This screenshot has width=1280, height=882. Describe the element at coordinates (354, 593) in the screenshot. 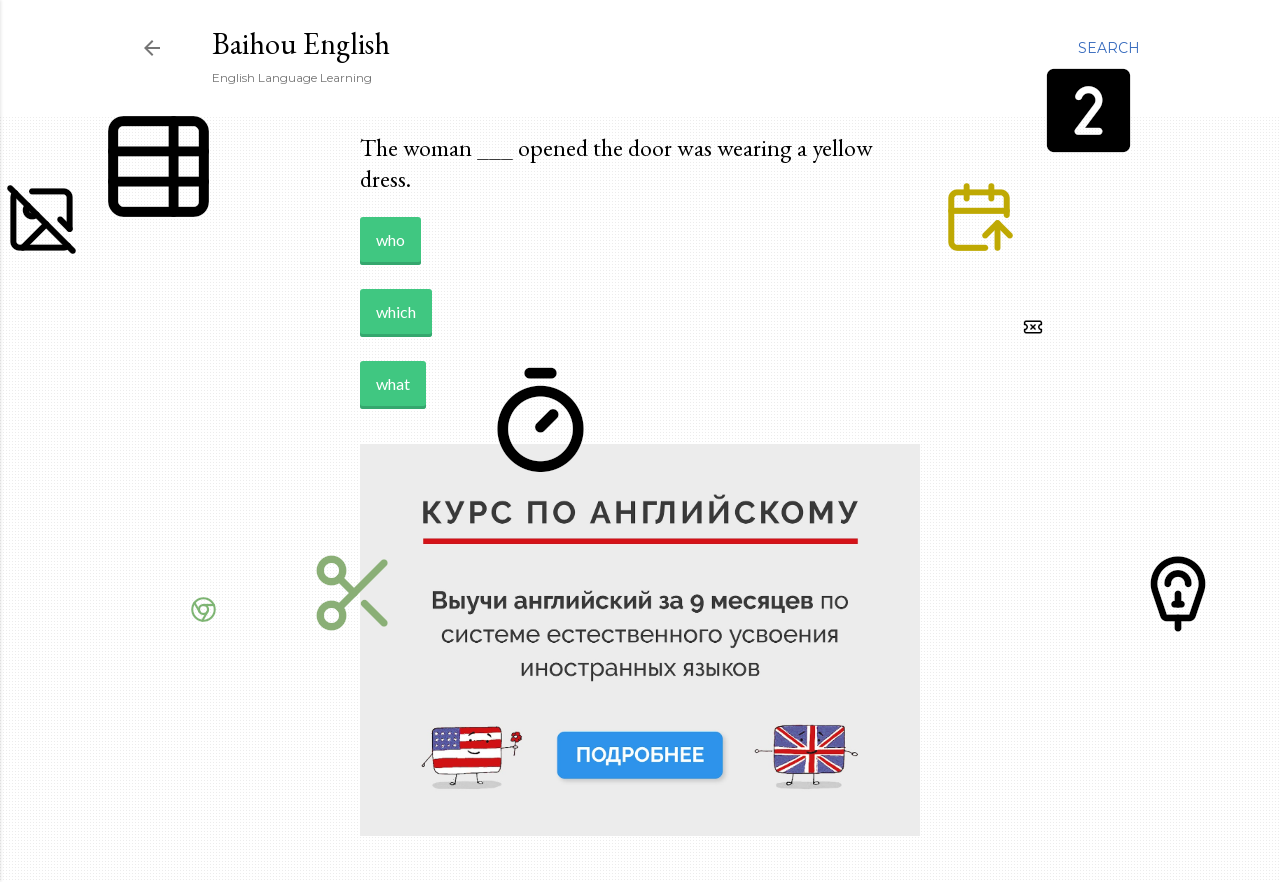

I see `cut selected content` at that location.